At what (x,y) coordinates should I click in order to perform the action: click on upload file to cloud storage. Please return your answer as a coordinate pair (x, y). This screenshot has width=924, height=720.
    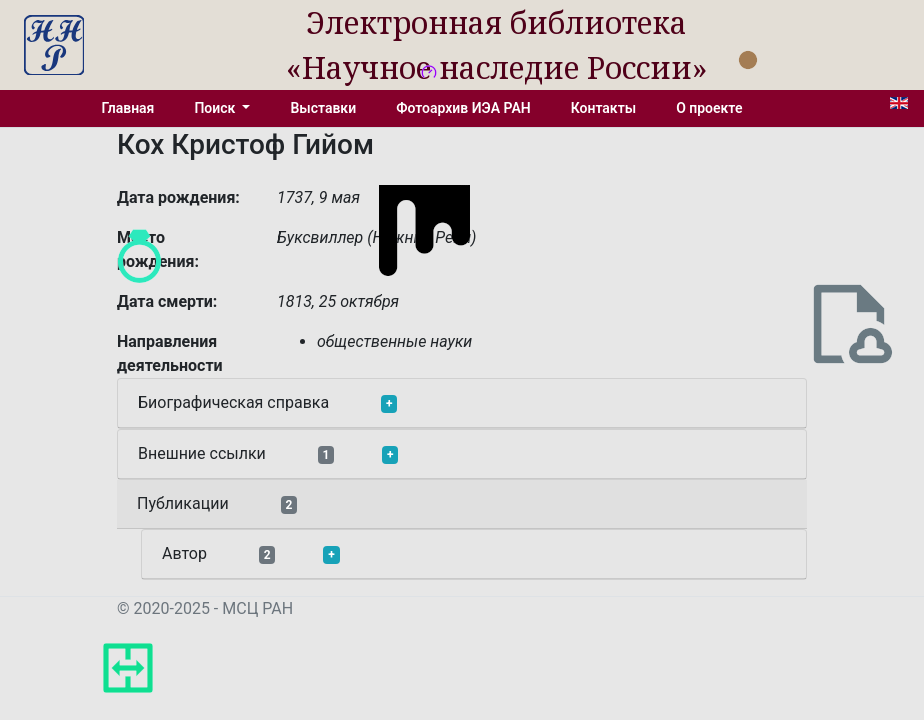
    Looking at the image, I should click on (849, 324).